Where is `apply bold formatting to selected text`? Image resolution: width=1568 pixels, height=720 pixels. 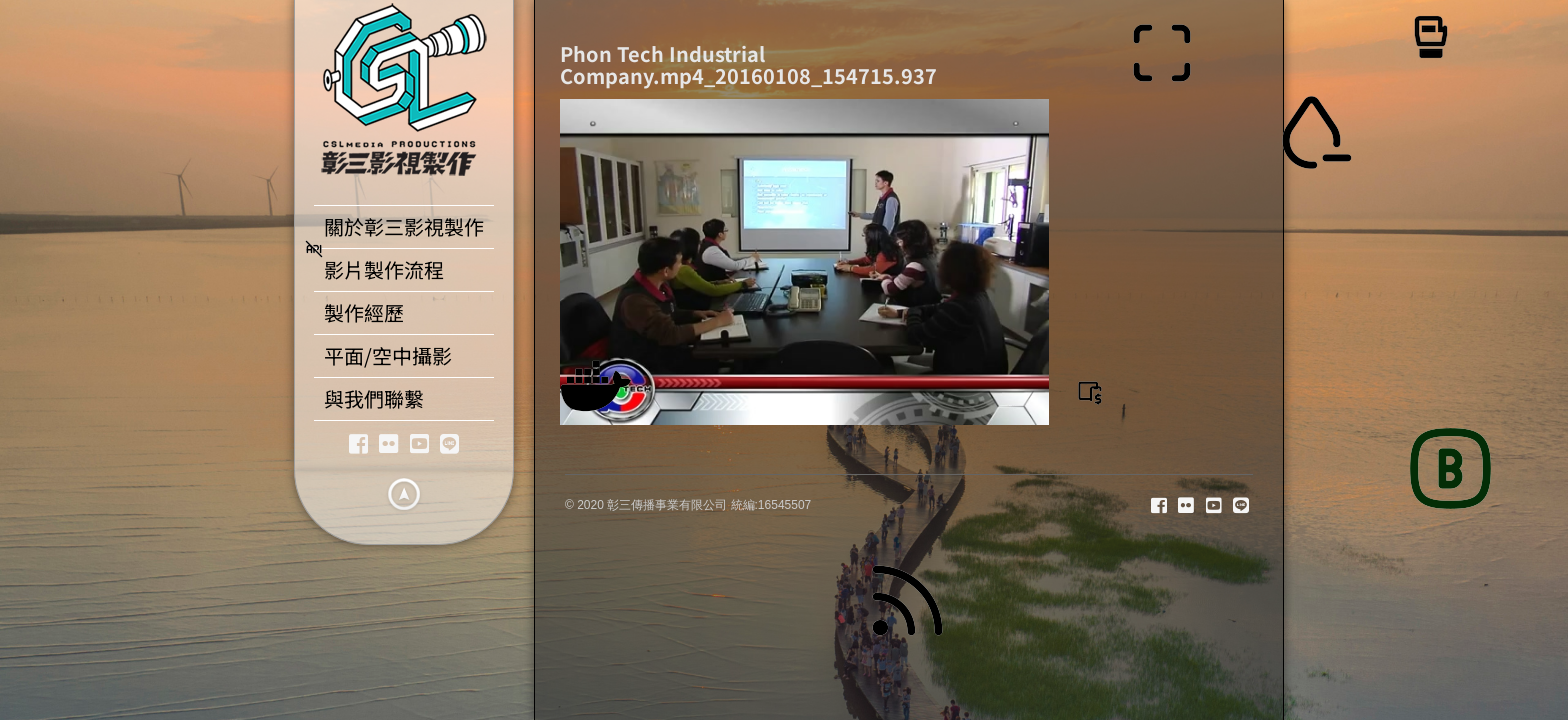
apply bold formatting to selected text is located at coordinates (1450, 468).